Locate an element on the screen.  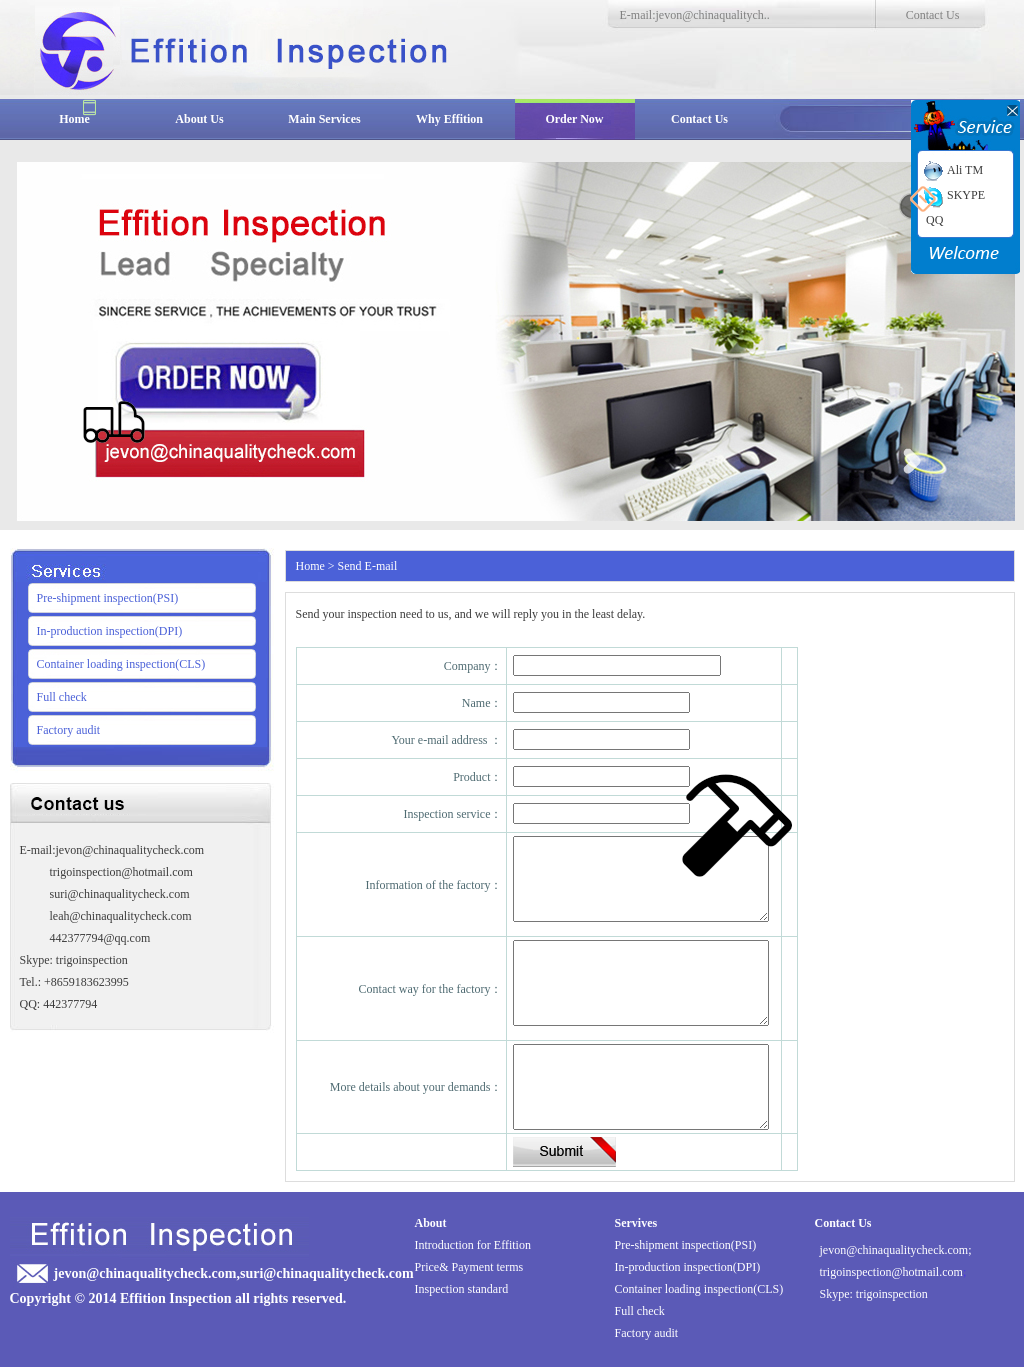
access tools or settings is located at coordinates (731, 827).